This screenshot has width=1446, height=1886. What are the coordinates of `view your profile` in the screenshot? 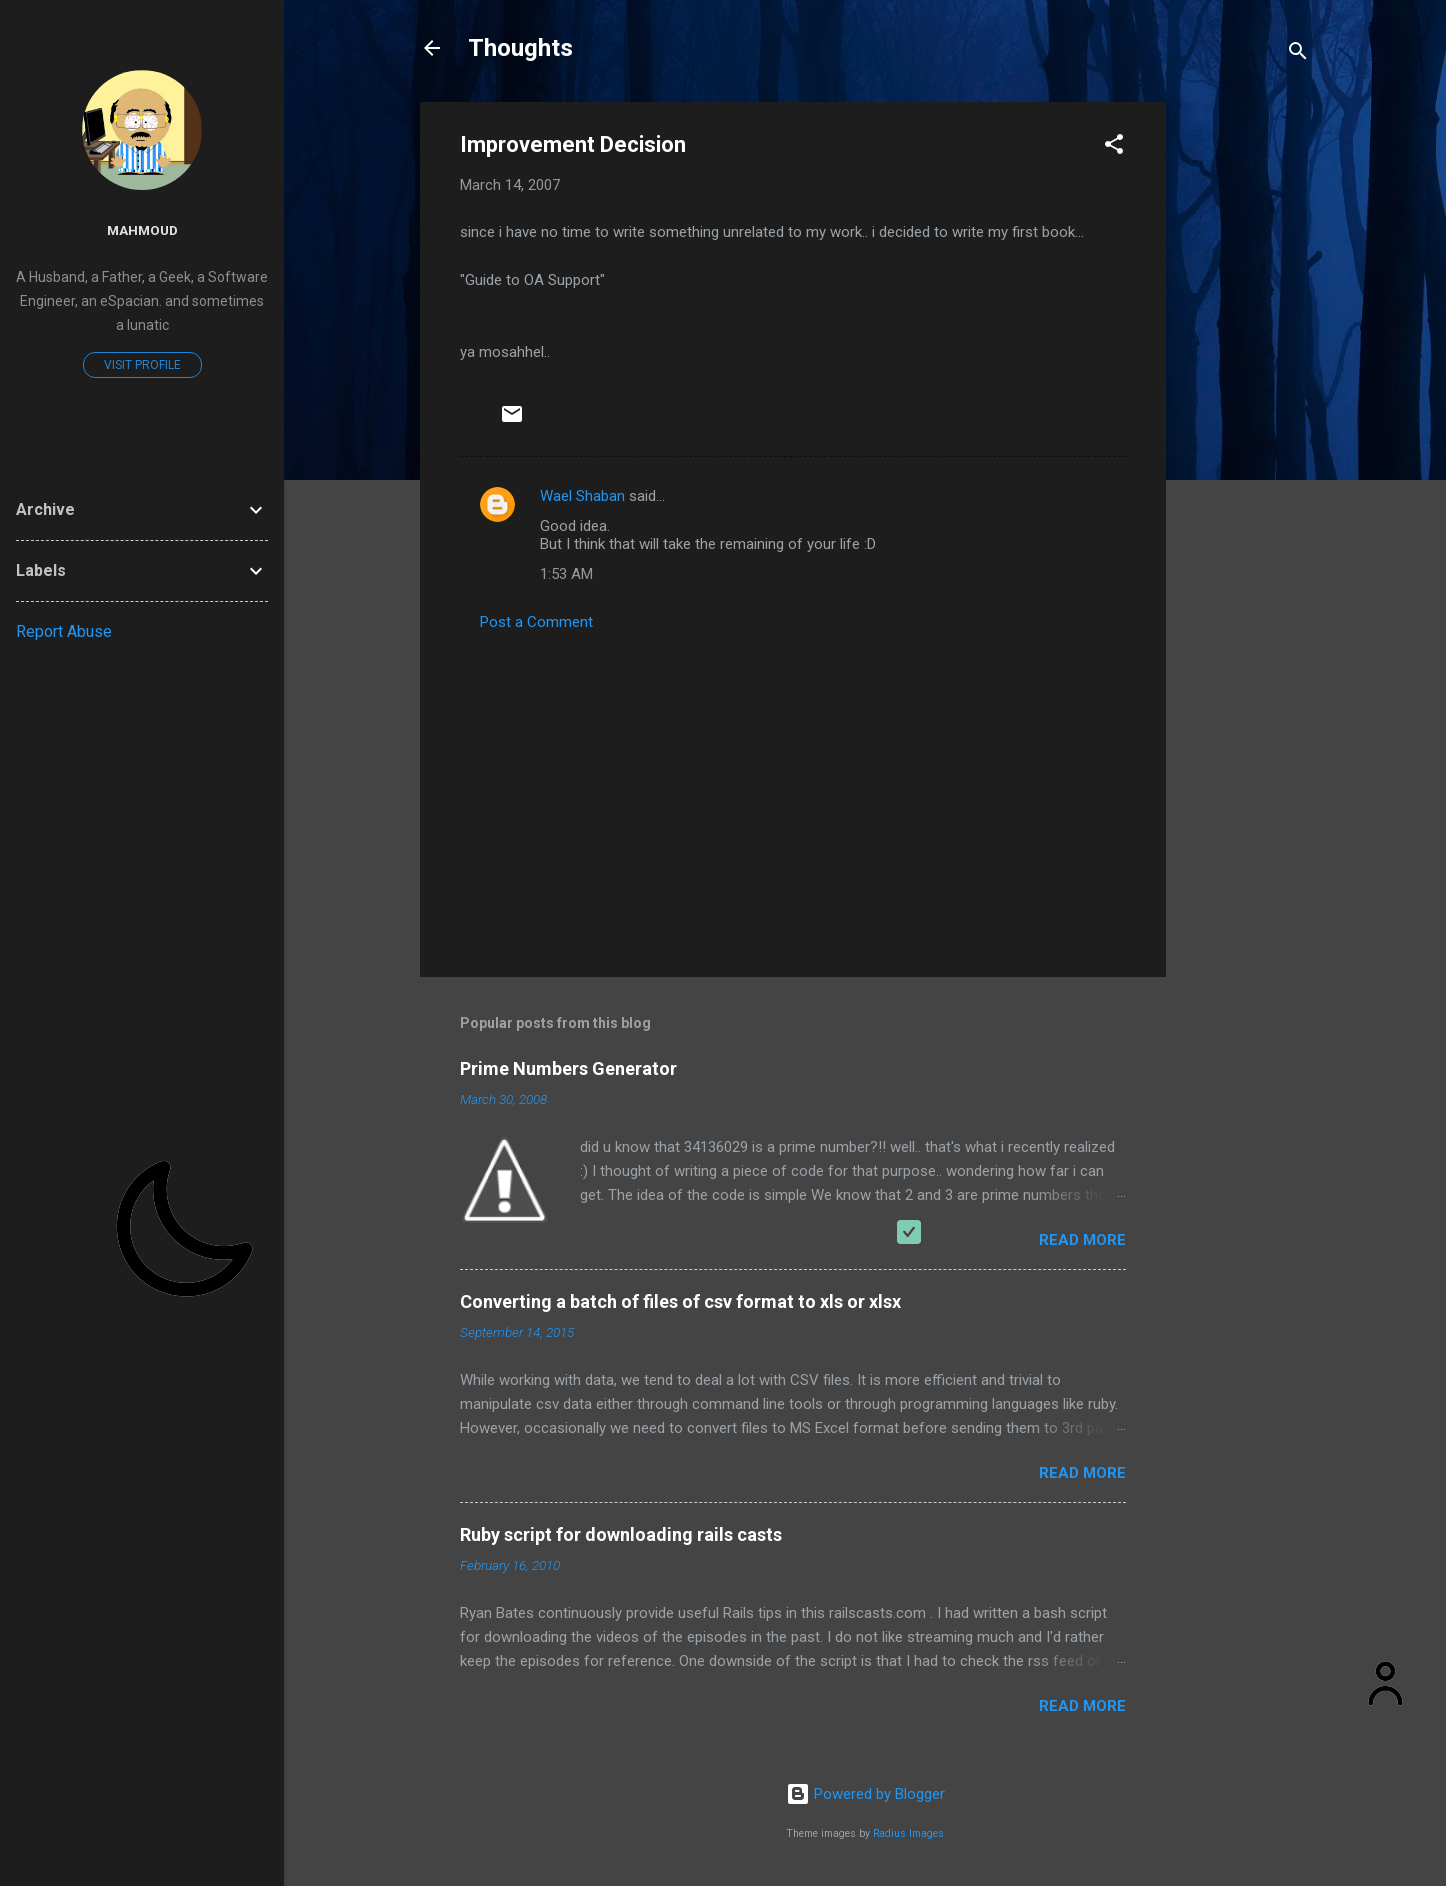 It's located at (1385, 1683).